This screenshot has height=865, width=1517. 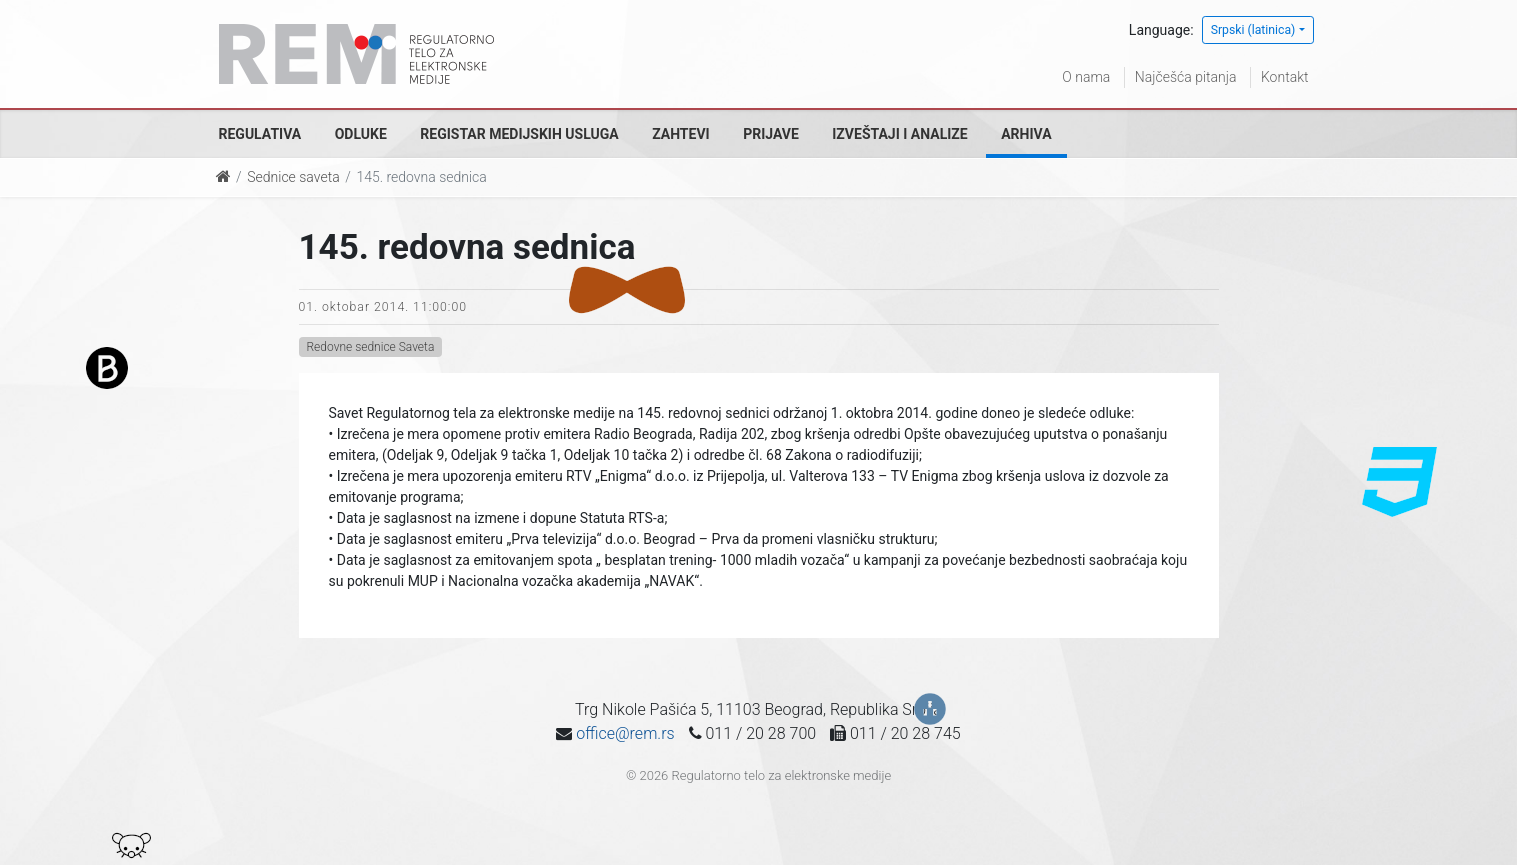 What do you see at coordinates (107, 368) in the screenshot?
I see `brevo email marketing platform logo` at bounding box center [107, 368].